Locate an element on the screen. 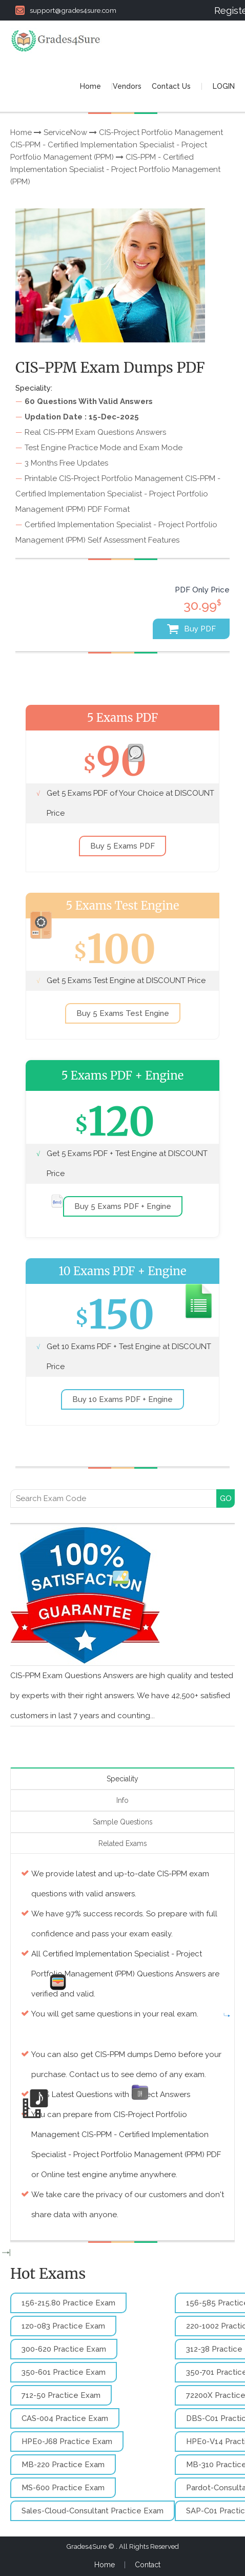  open templates folder is located at coordinates (140, 2092).